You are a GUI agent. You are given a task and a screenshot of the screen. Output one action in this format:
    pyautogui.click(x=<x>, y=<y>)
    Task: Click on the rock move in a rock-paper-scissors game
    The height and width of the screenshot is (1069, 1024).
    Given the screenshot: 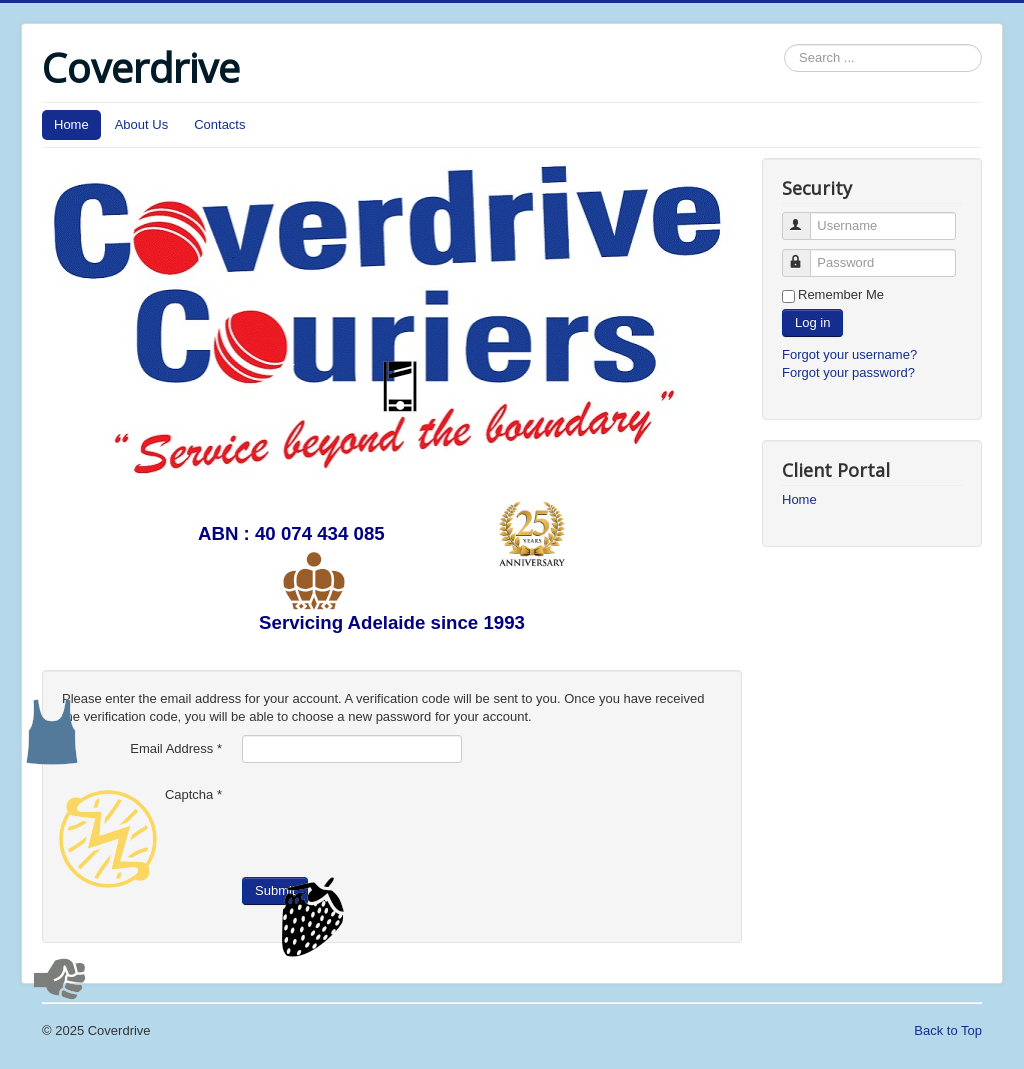 What is the action you would take?
    pyautogui.click(x=60, y=976)
    